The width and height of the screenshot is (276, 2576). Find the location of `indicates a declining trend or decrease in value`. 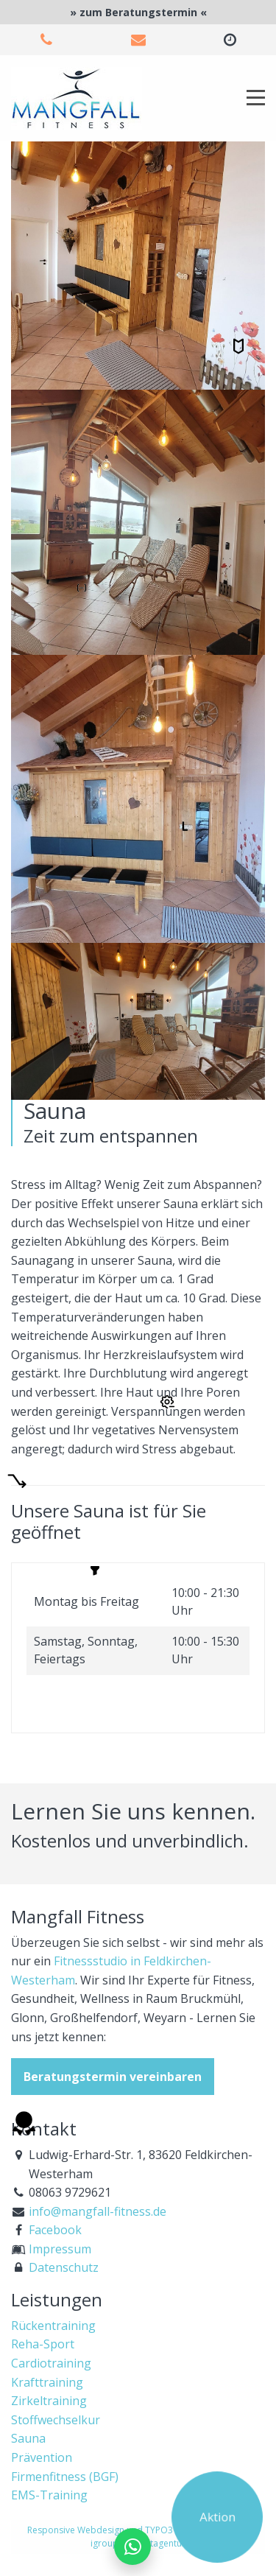

indicates a declining trend or decrease in value is located at coordinates (17, 1481).